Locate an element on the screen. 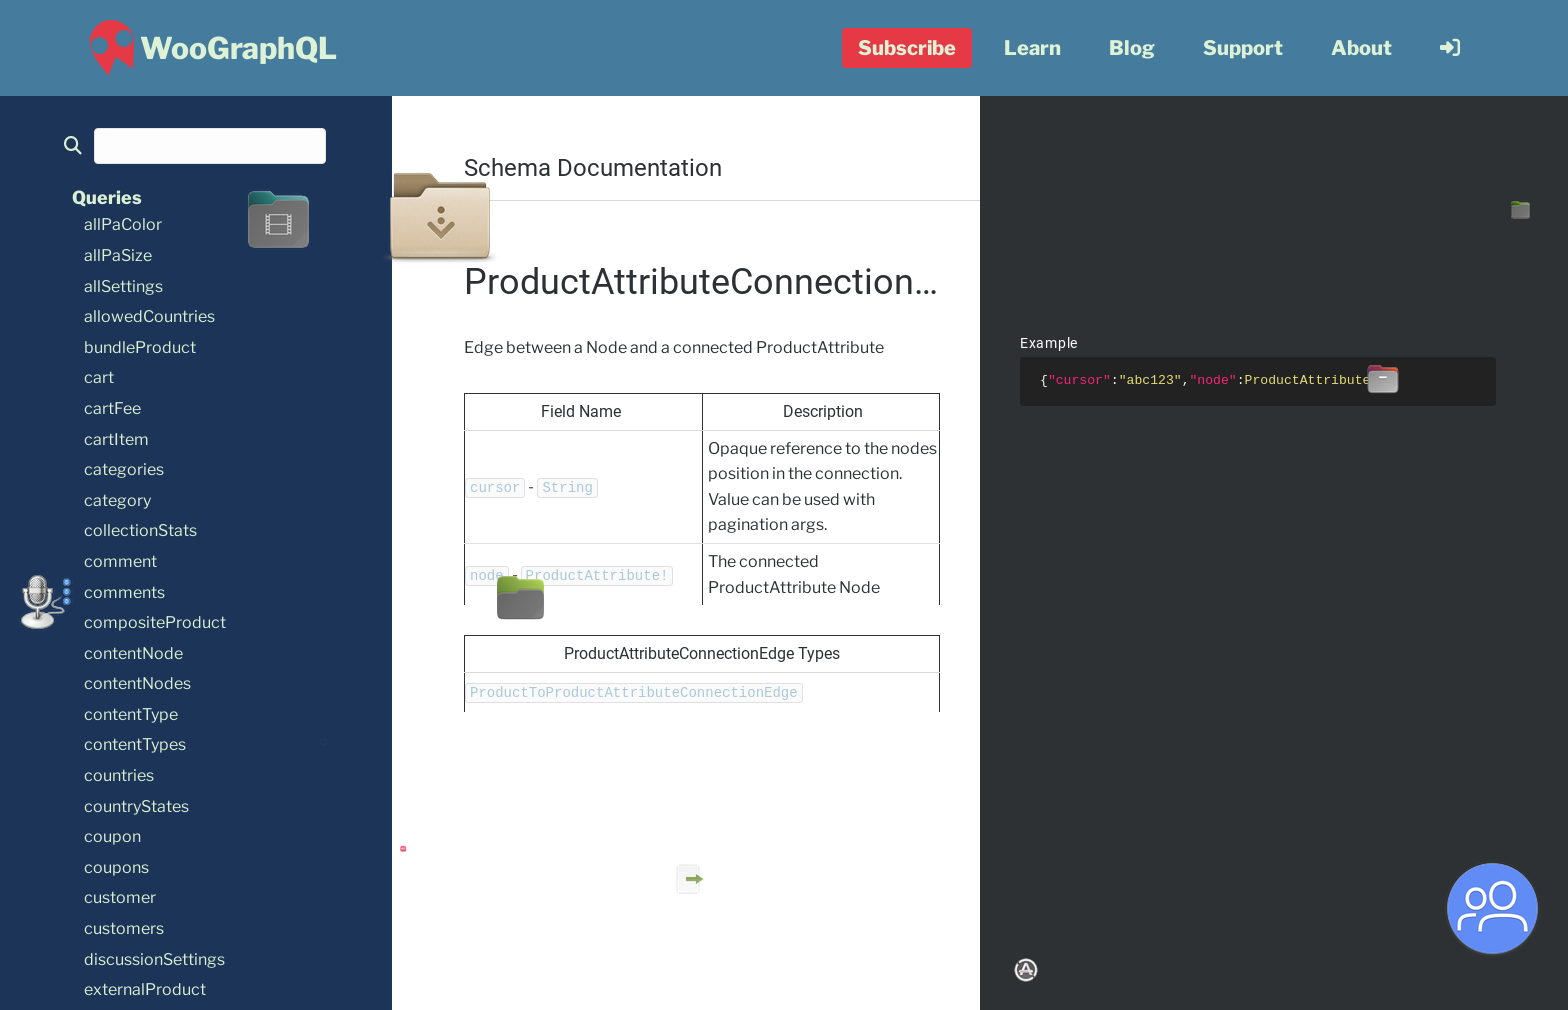 The image size is (1568, 1010). open sound and audio preferences is located at coordinates (363, 795).